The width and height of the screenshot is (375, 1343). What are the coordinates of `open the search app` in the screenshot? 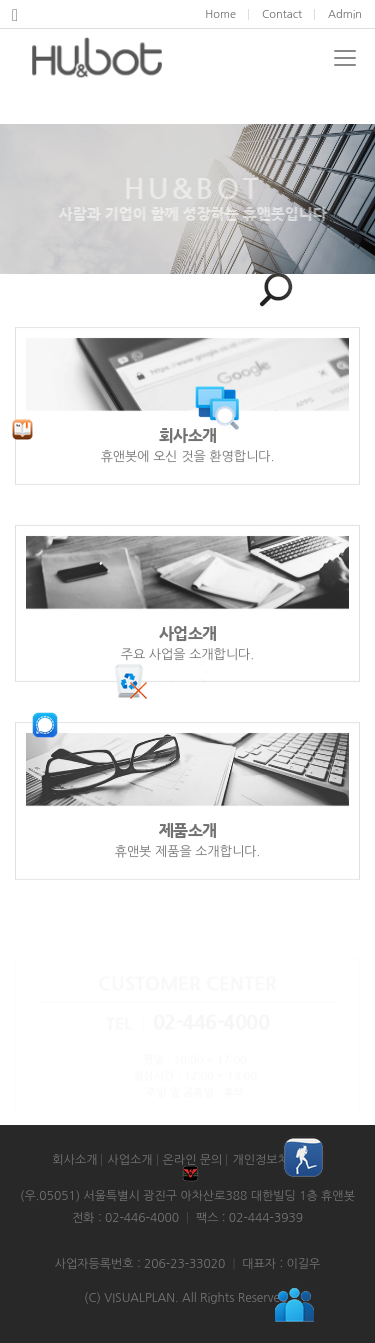 It's located at (276, 289).